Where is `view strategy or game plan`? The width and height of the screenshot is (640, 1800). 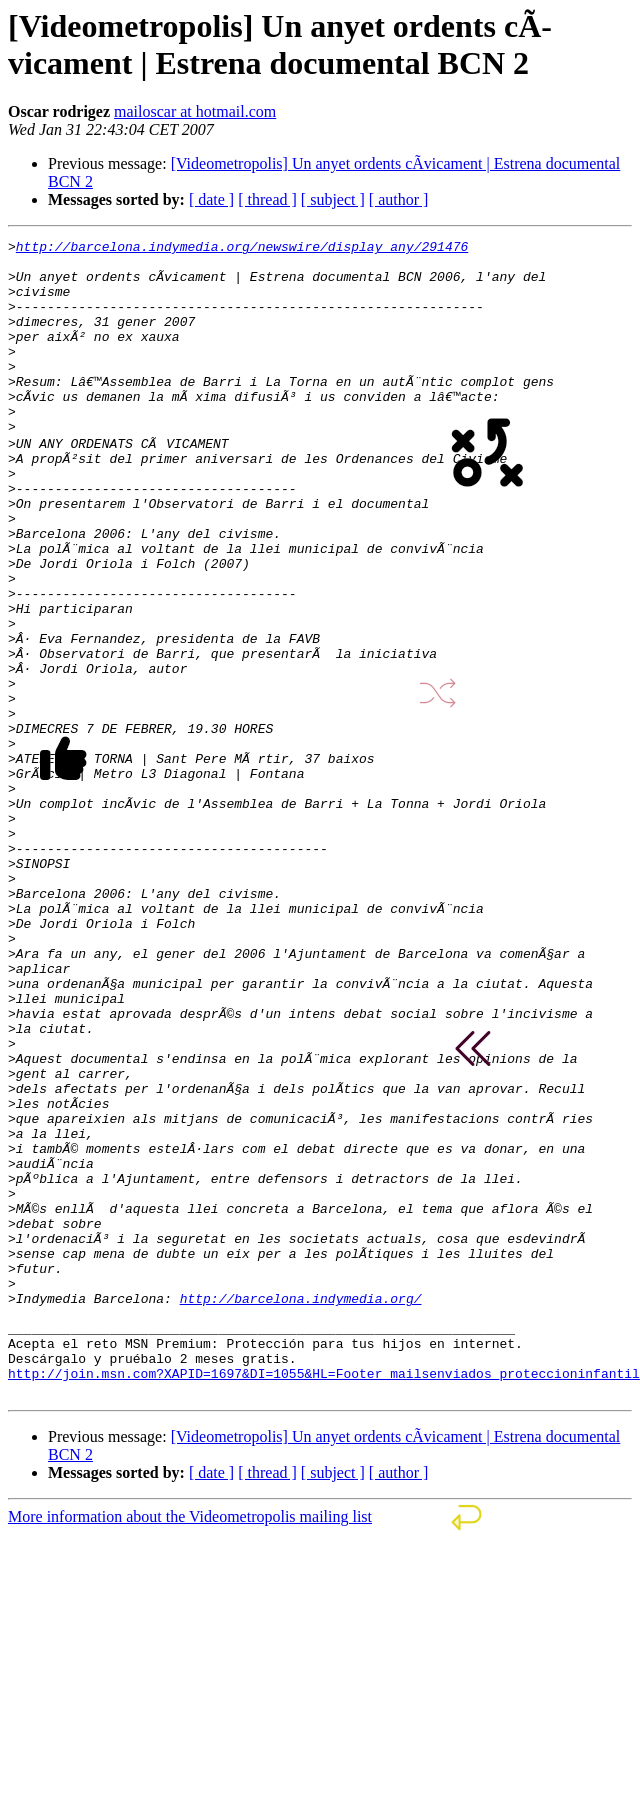 view strategy or game plan is located at coordinates (484, 452).